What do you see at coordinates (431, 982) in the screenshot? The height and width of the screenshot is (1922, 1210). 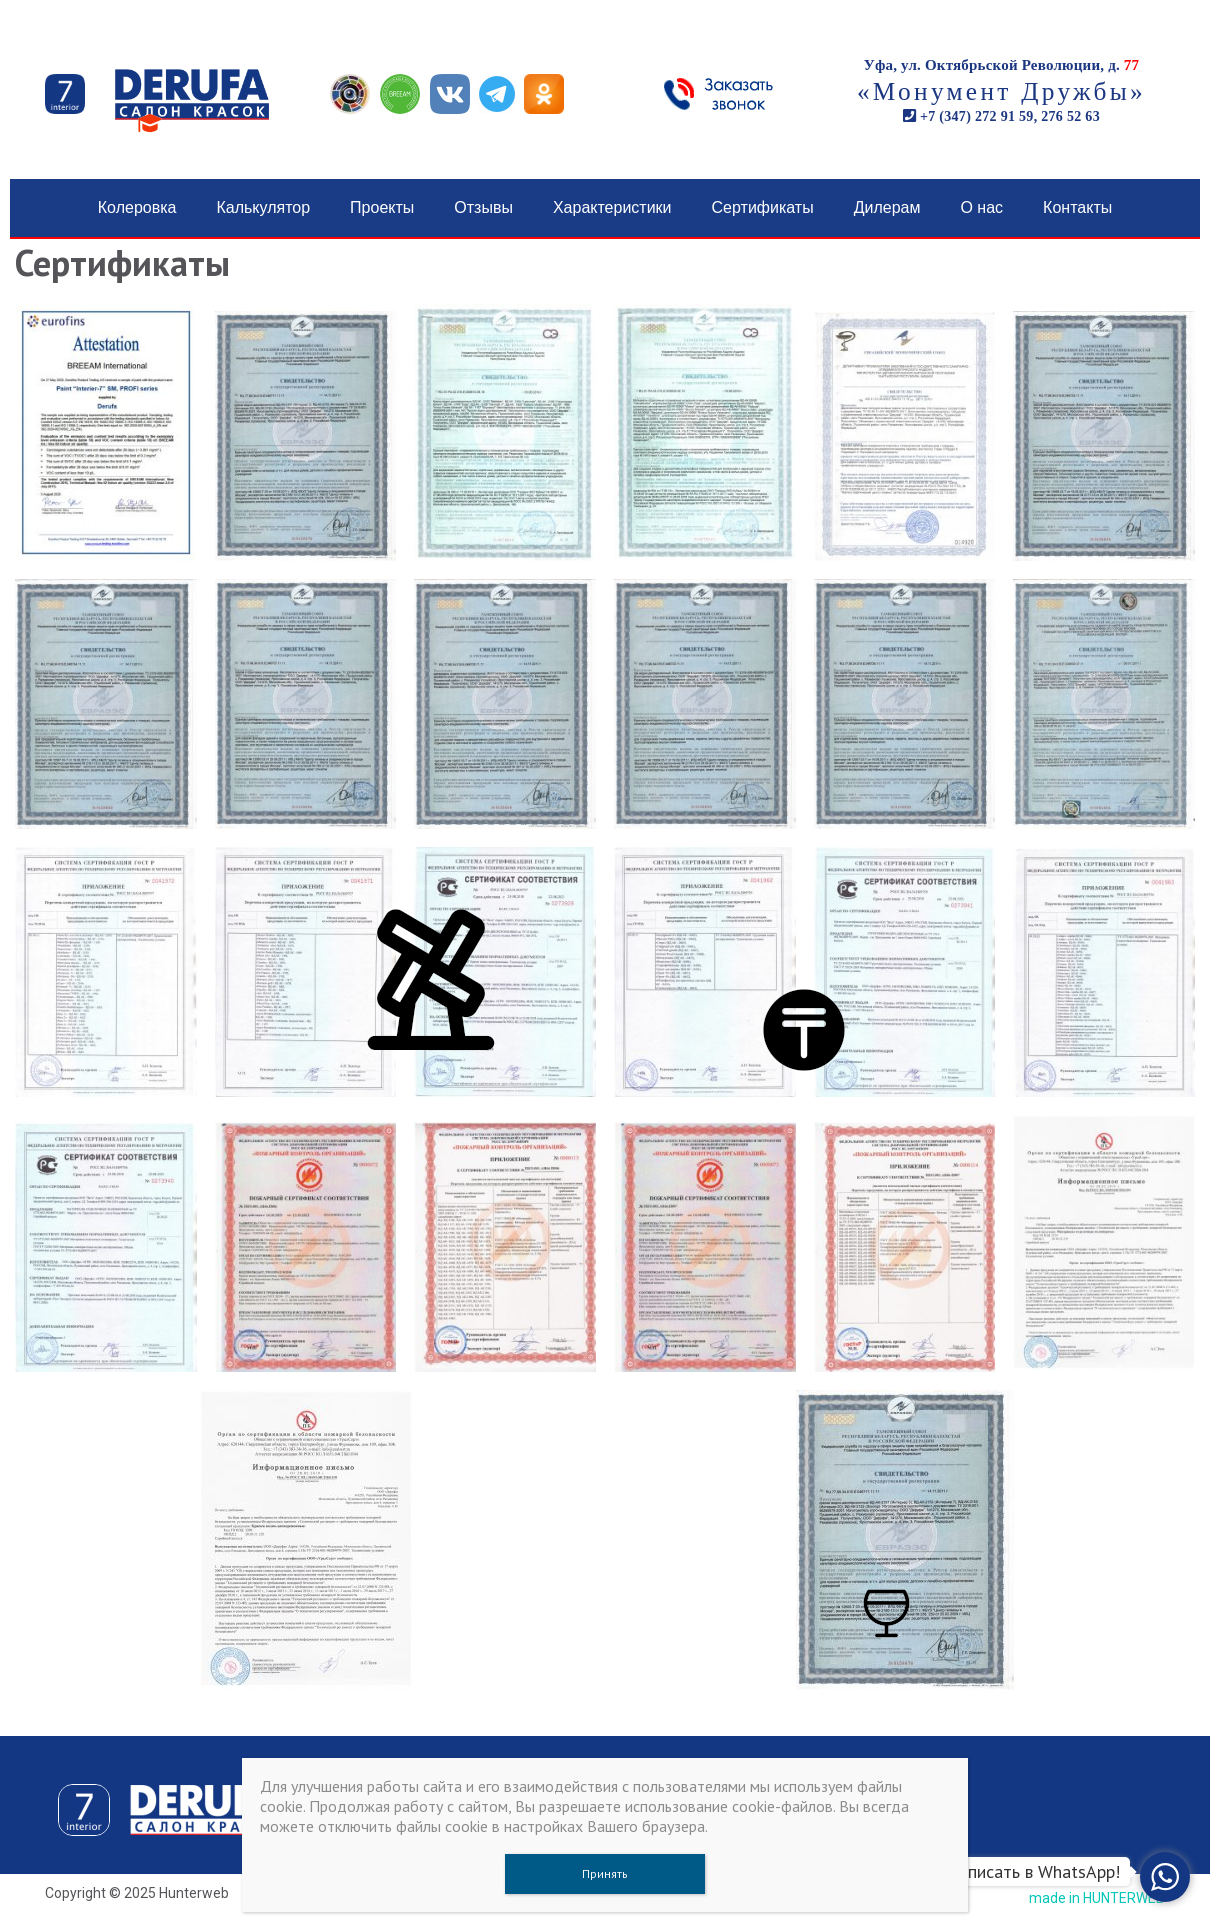 I see `access wind energy or renewable power settings` at bounding box center [431, 982].